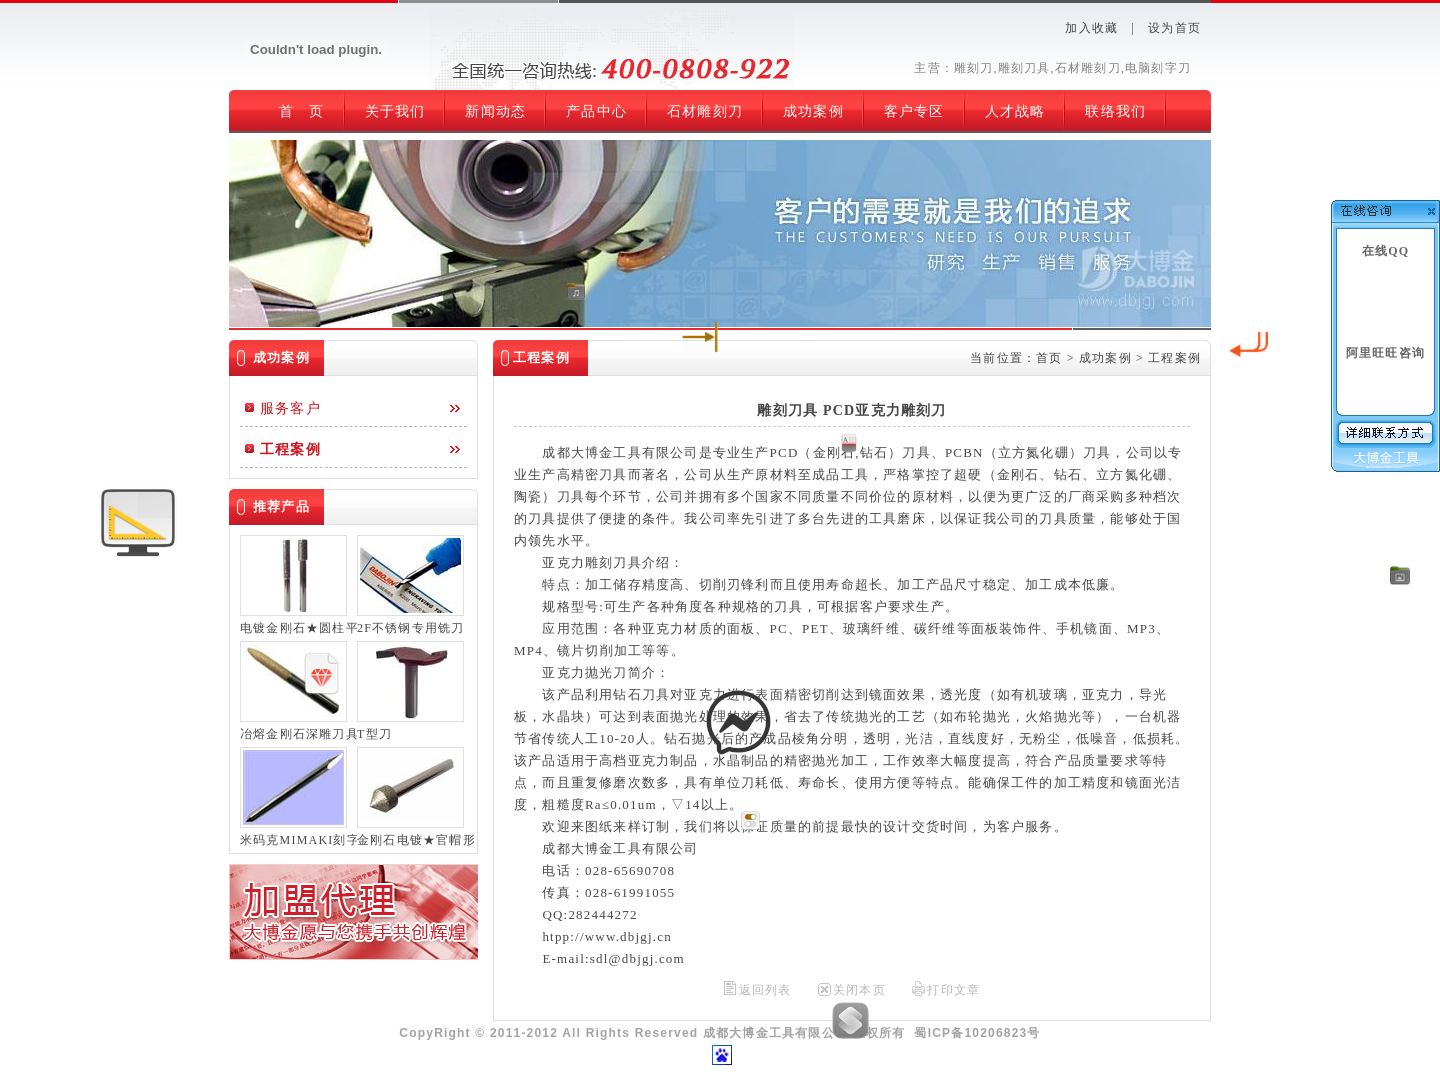 The height and width of the screenshot is (1083, 1440). I want to click on open the shortcuts app, so click(850, 1020).